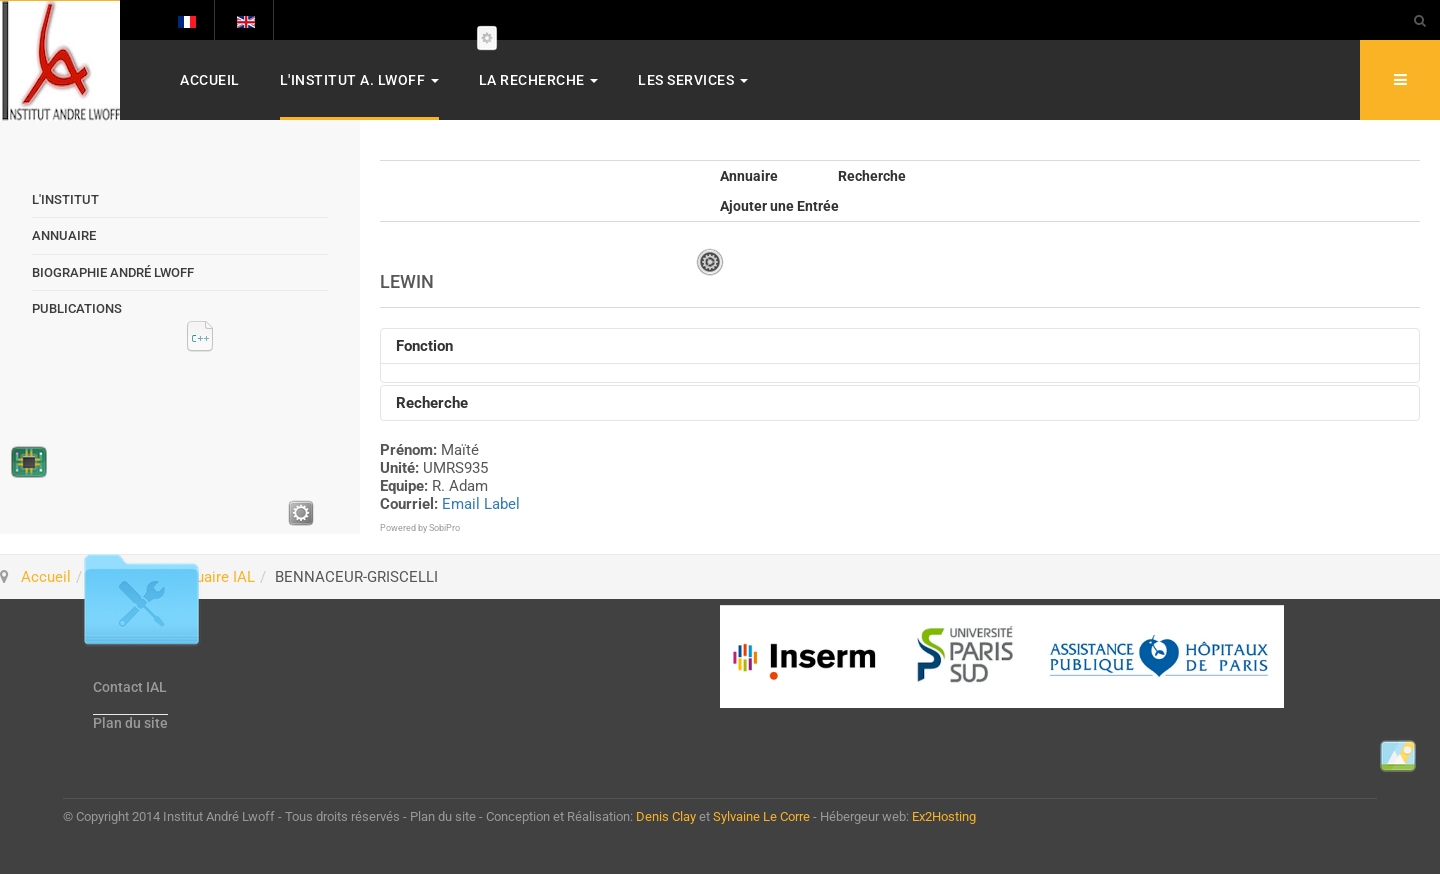 The height and width of the screenshot is (874, 1440). What do you see at coordinates (1398, 756) in the screenshot?
I see `open photo manager application` at bounding box center [1398, 756].